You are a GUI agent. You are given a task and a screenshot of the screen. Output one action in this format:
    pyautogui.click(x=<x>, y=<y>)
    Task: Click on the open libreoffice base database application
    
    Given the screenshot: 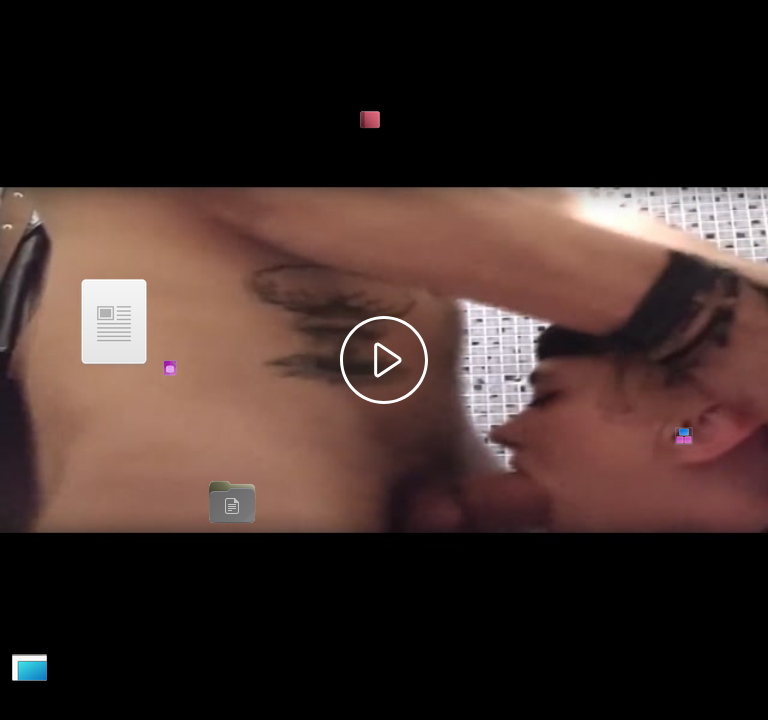 What is the action you would take?
    pyautogui.click(x=170, y=368)
    